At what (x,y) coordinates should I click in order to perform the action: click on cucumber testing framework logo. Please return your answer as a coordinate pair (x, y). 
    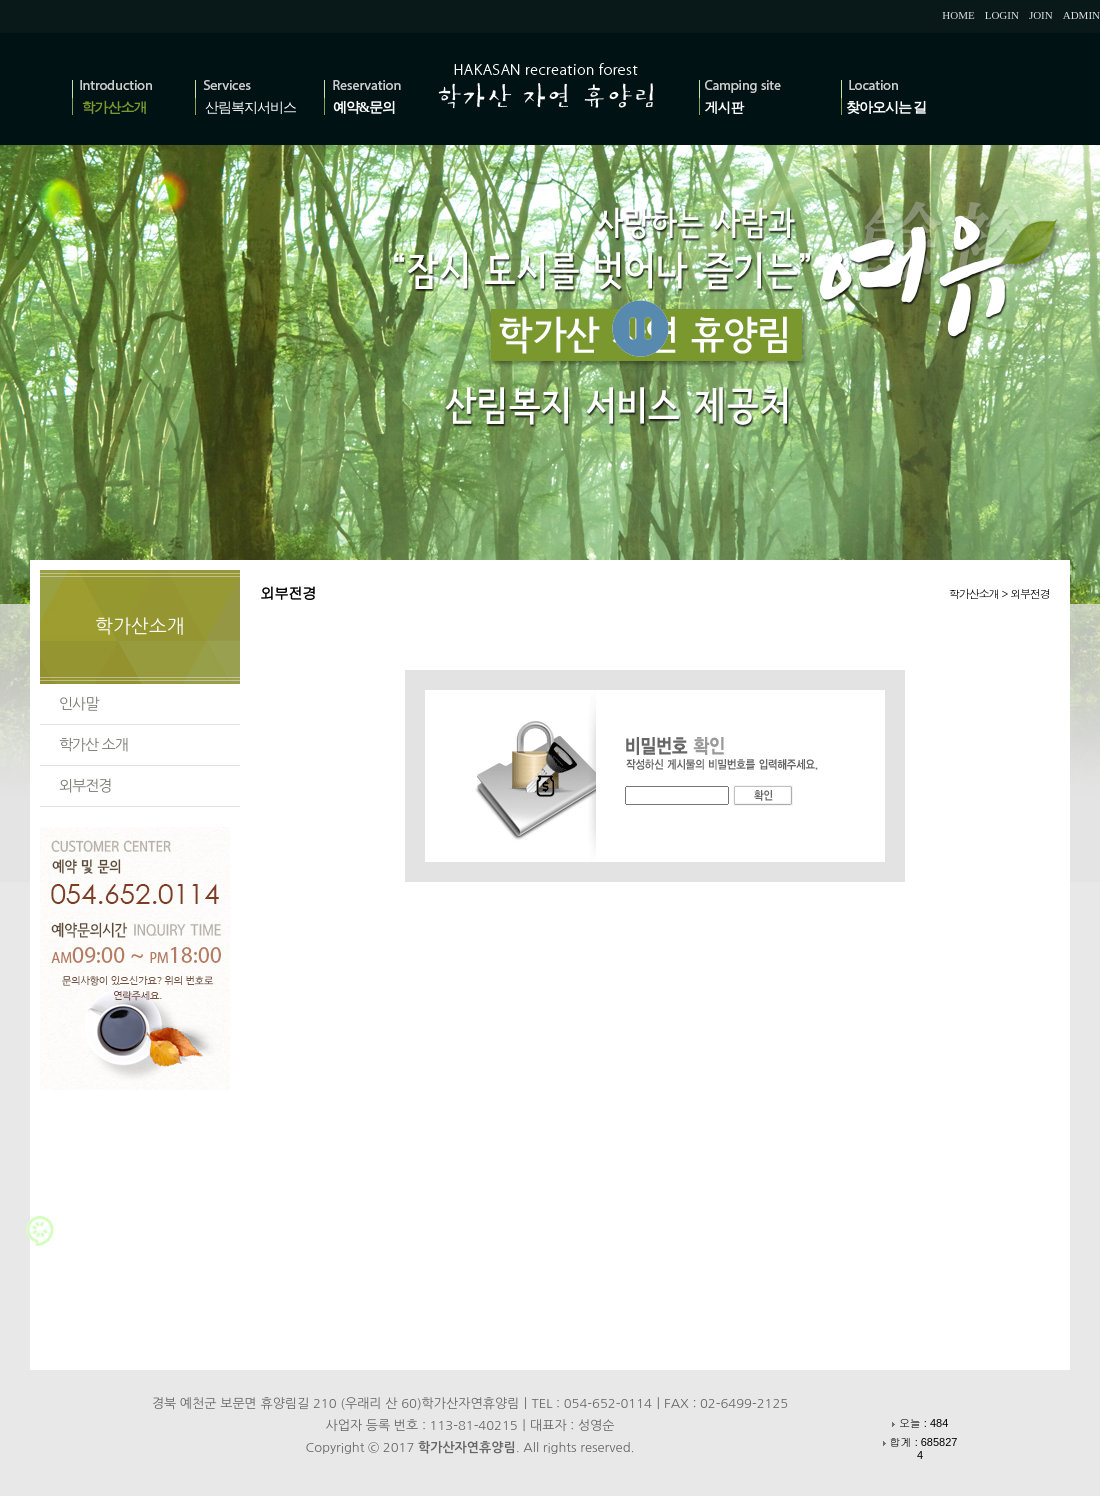
    Looking at the image, I should click on (40, 1231).